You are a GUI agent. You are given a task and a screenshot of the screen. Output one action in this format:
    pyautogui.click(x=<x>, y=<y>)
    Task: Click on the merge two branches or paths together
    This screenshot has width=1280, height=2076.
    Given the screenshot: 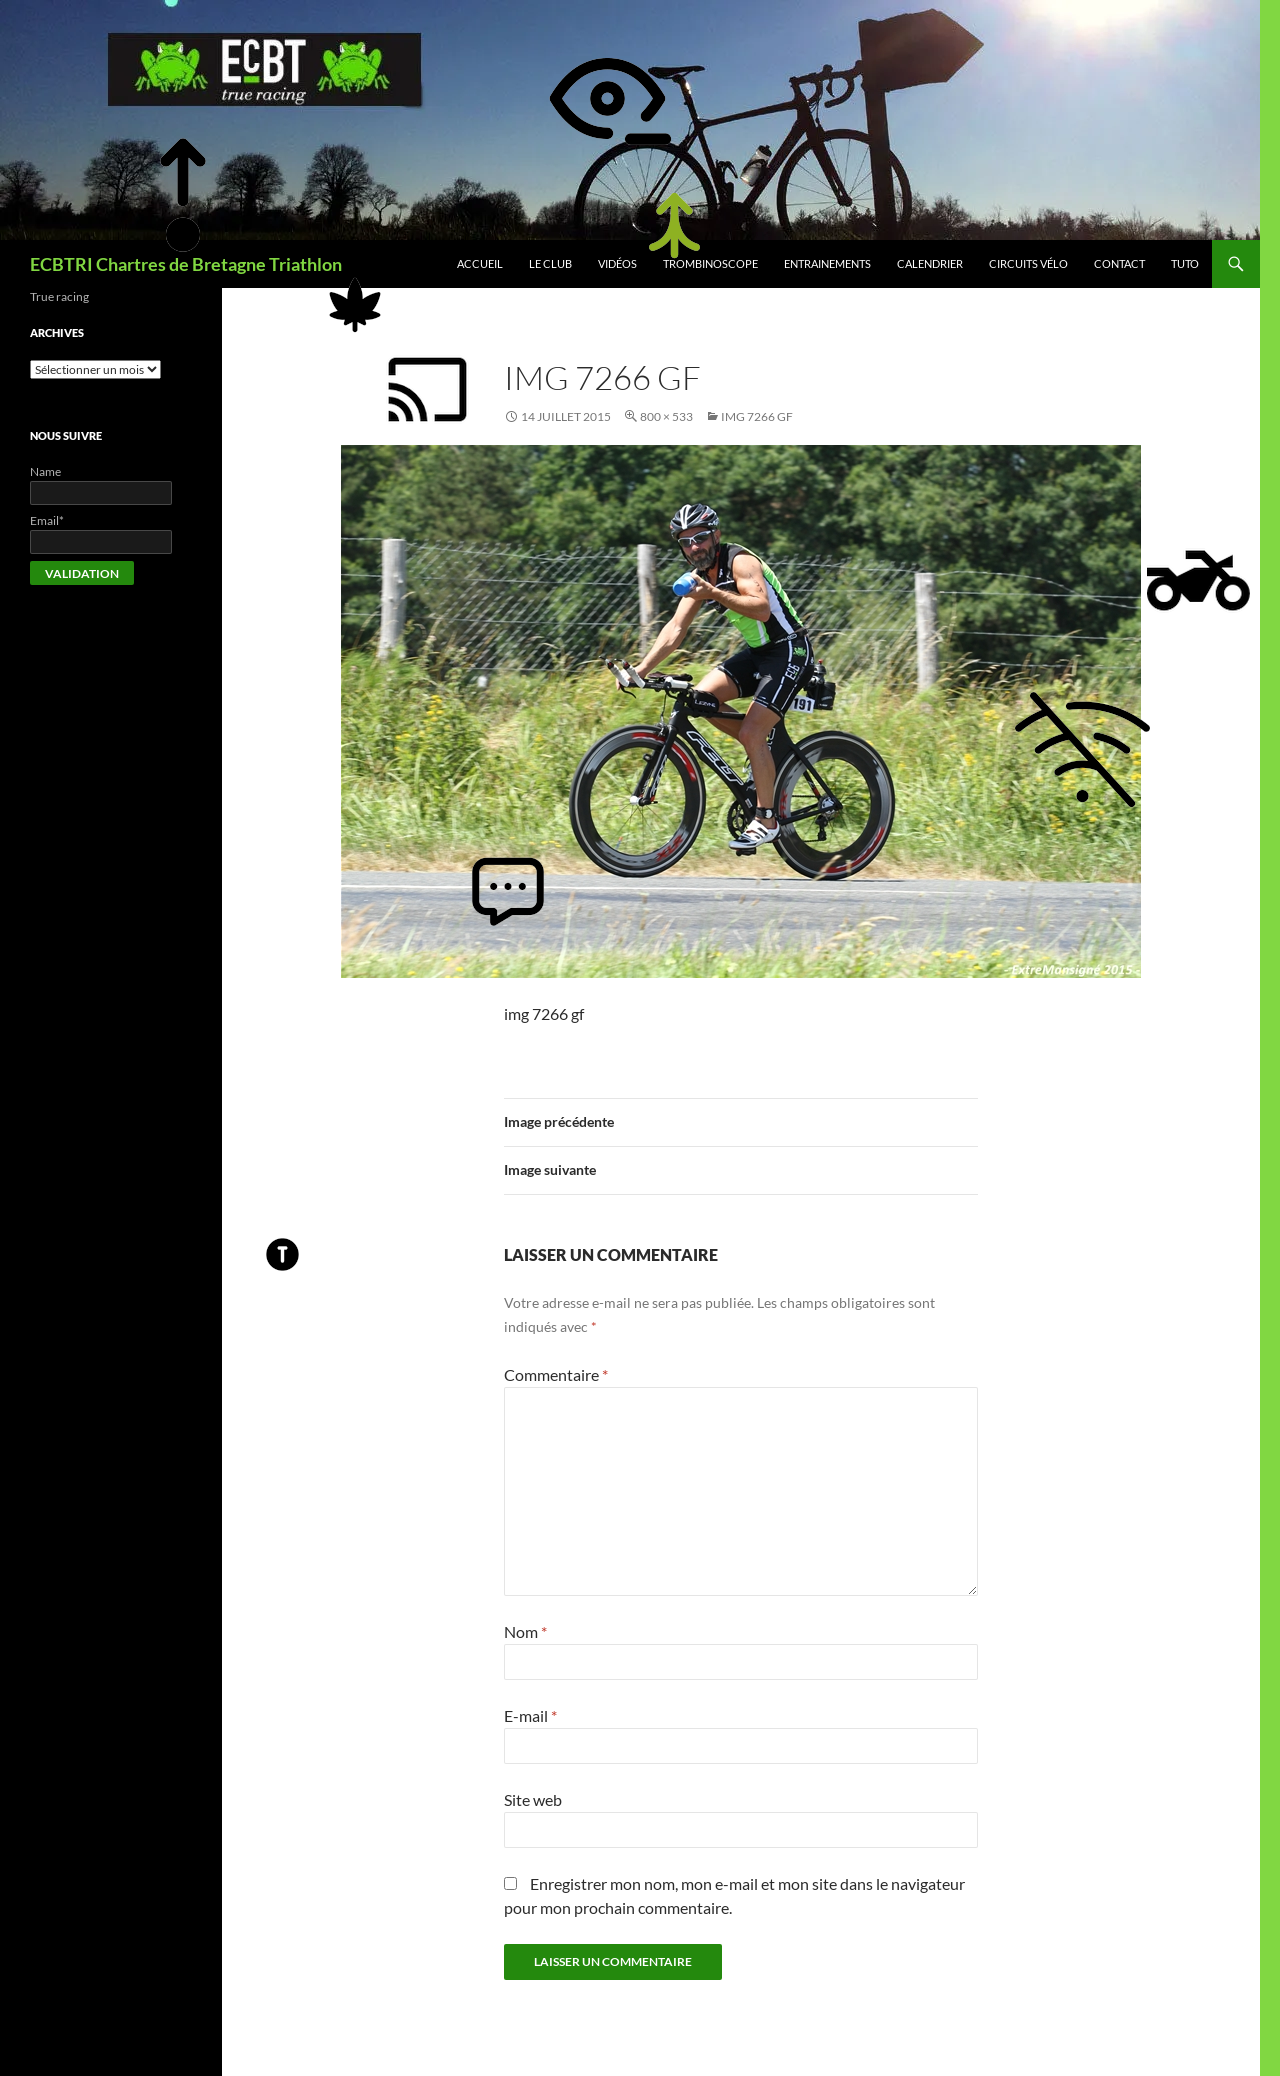 What is the action you would take?
    pyautogui.click(x=674, y=225)
    